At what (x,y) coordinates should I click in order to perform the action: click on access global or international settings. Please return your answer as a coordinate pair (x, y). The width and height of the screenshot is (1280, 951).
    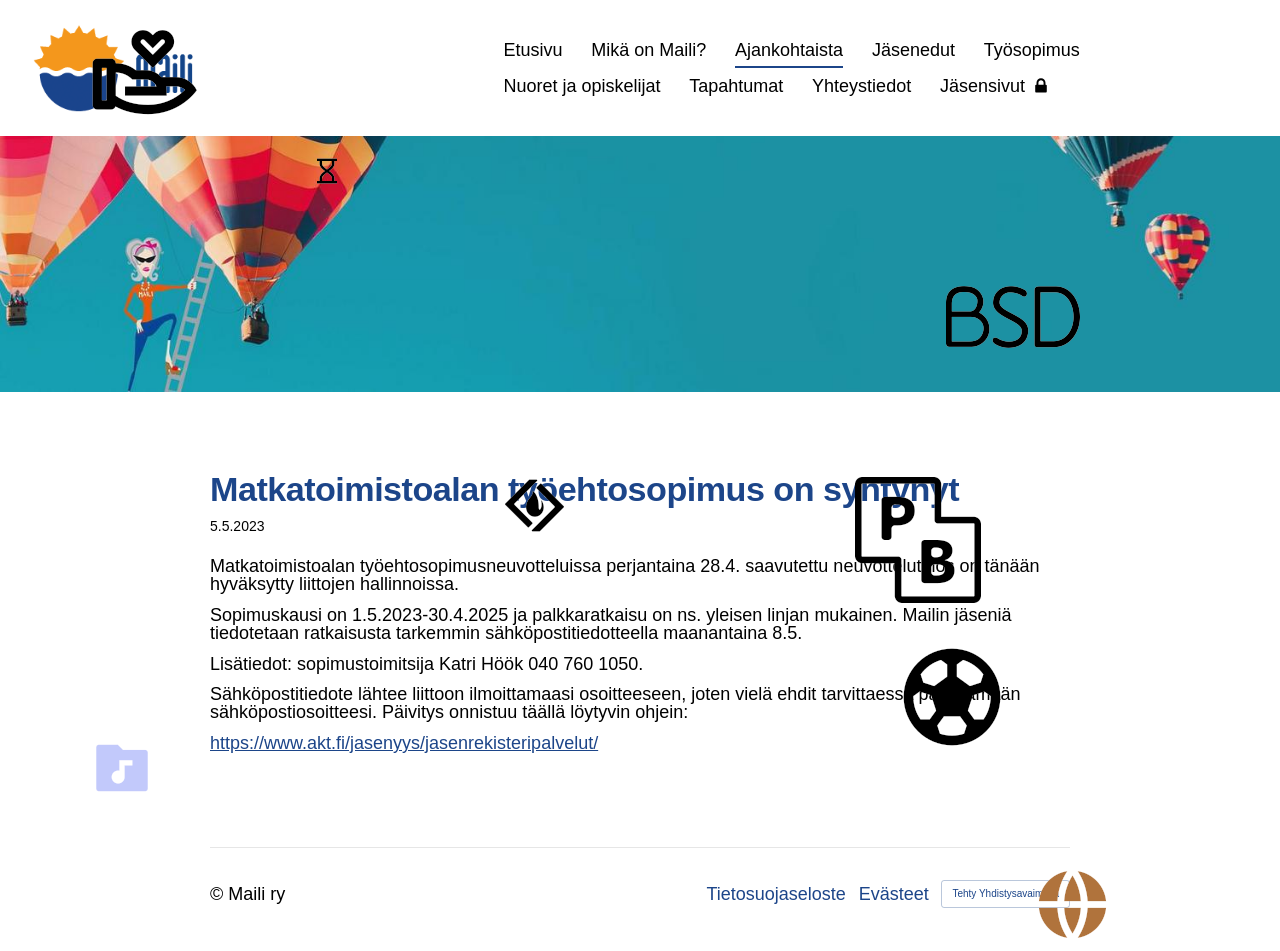
    Looking at the image, I should click on (1072, 904).